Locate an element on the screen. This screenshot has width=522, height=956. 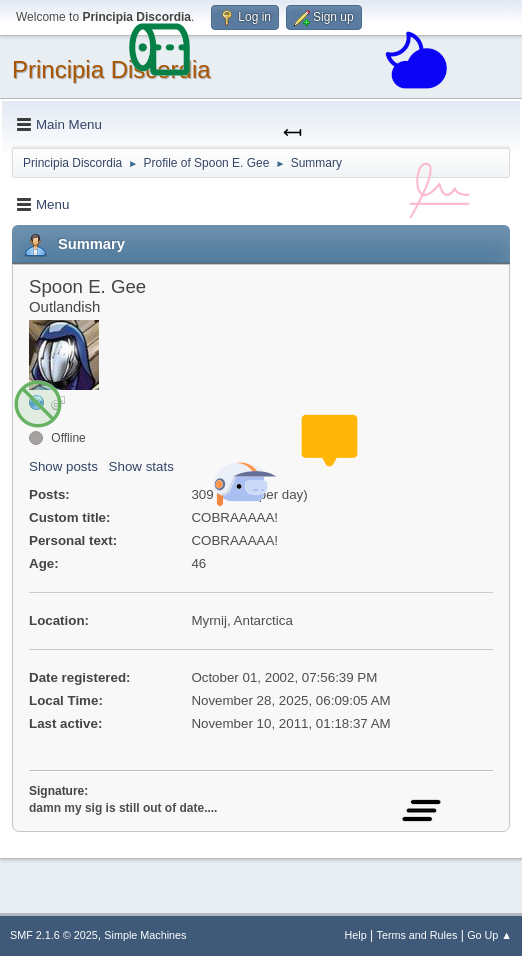
navigate back to previous screen is located at coordinates (292, 132).